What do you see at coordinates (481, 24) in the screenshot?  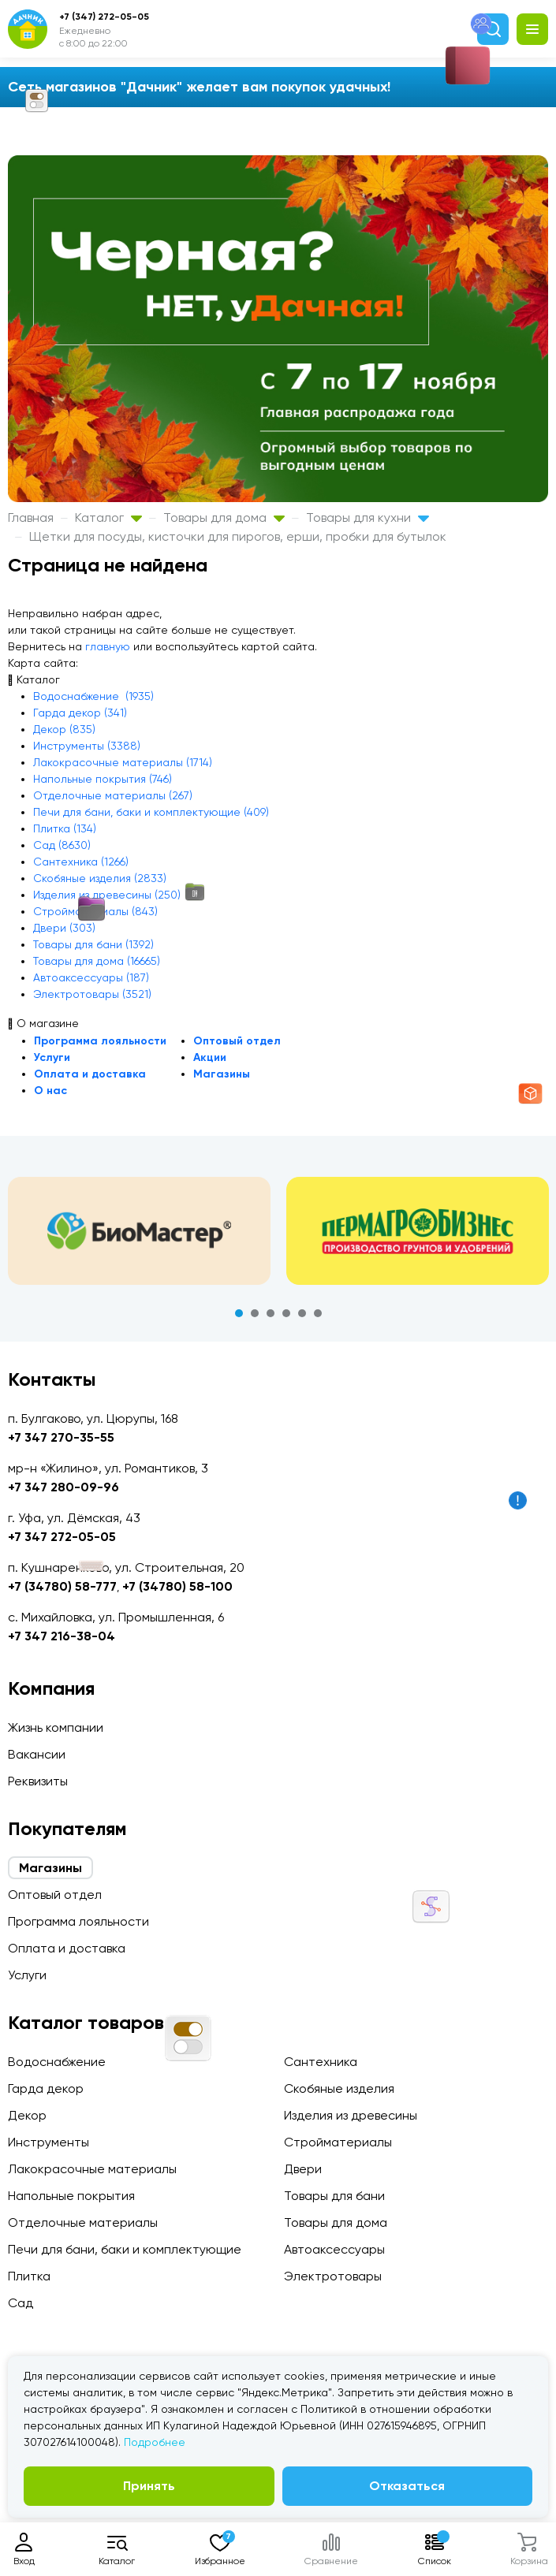 I see `access user account settings` at bounding box center [481, 24].